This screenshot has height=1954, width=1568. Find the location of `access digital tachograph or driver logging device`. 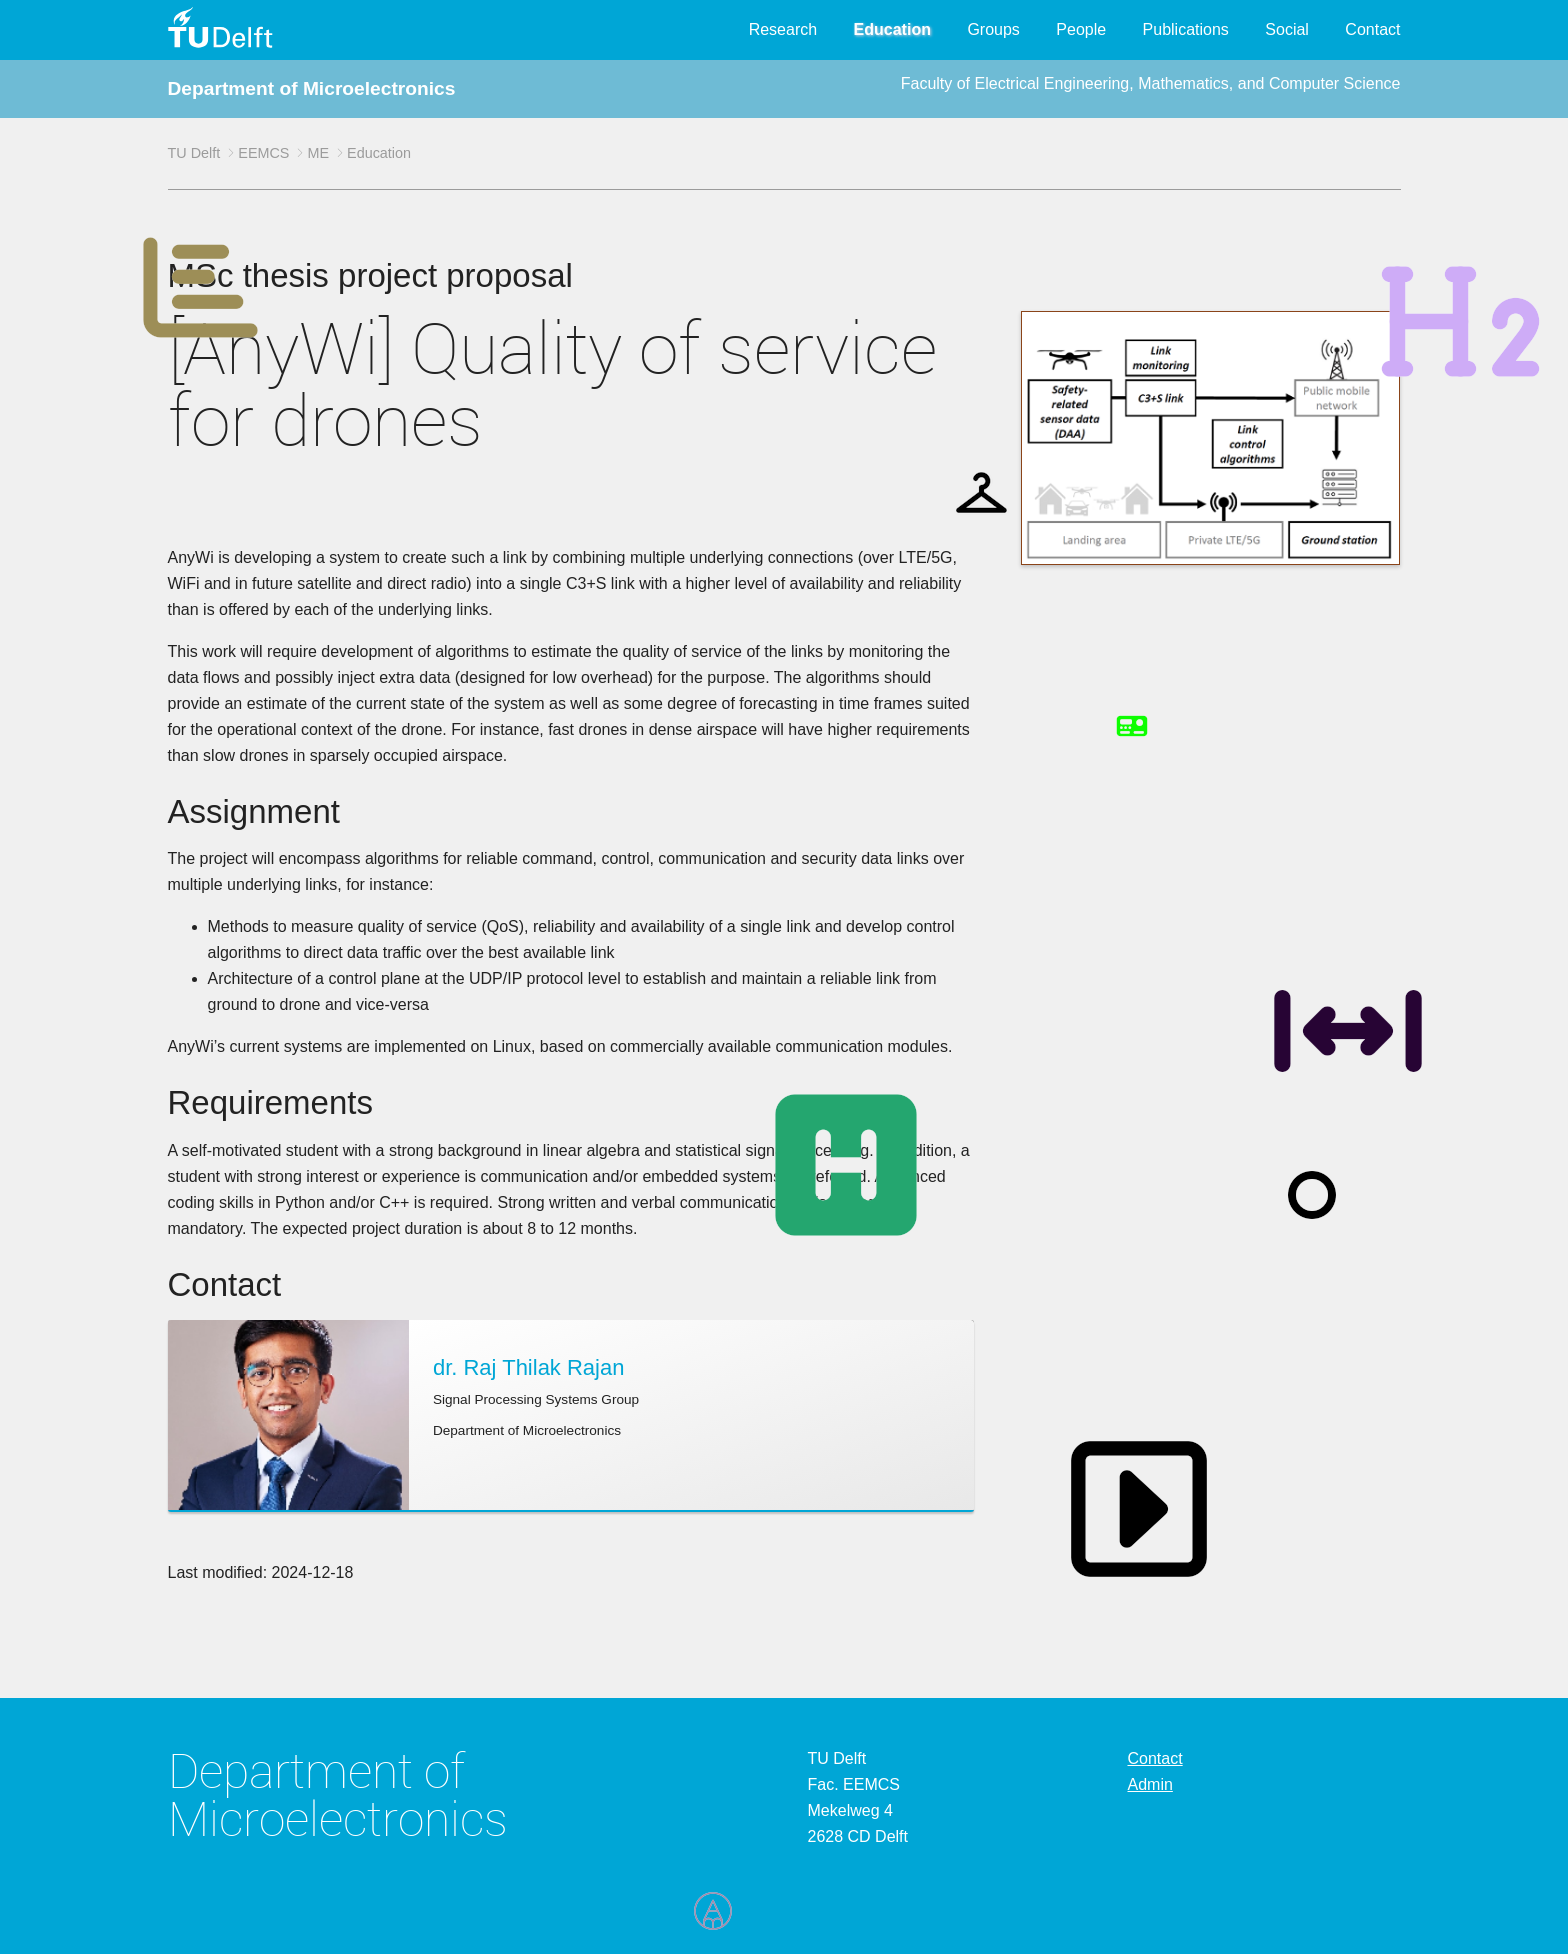

access digital tachograph or driver logging device is located at coordinates (1132, 726).